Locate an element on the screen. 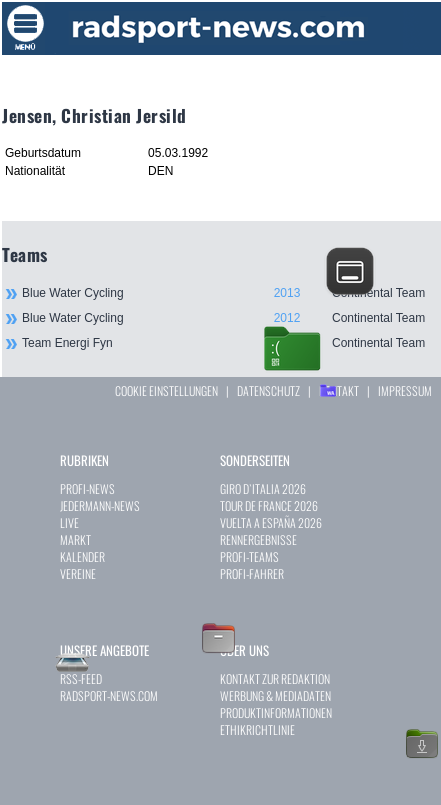  access your downloads folder is located at coordinates (422, 743).